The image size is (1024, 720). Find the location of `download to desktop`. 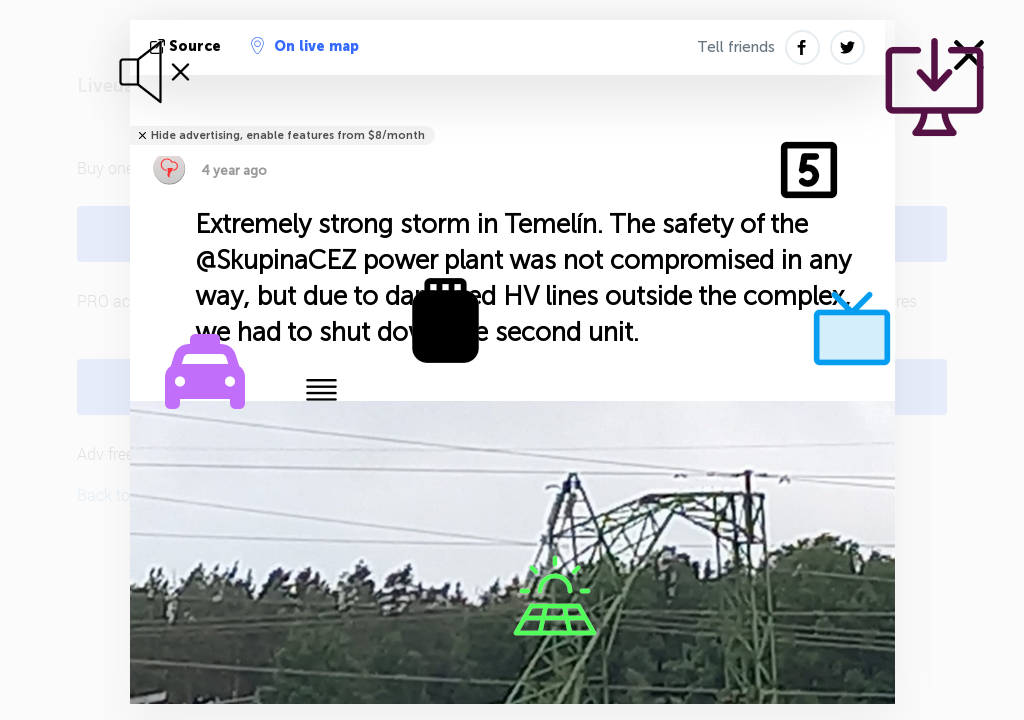

download to desktop is located at coordinates (934, 91).